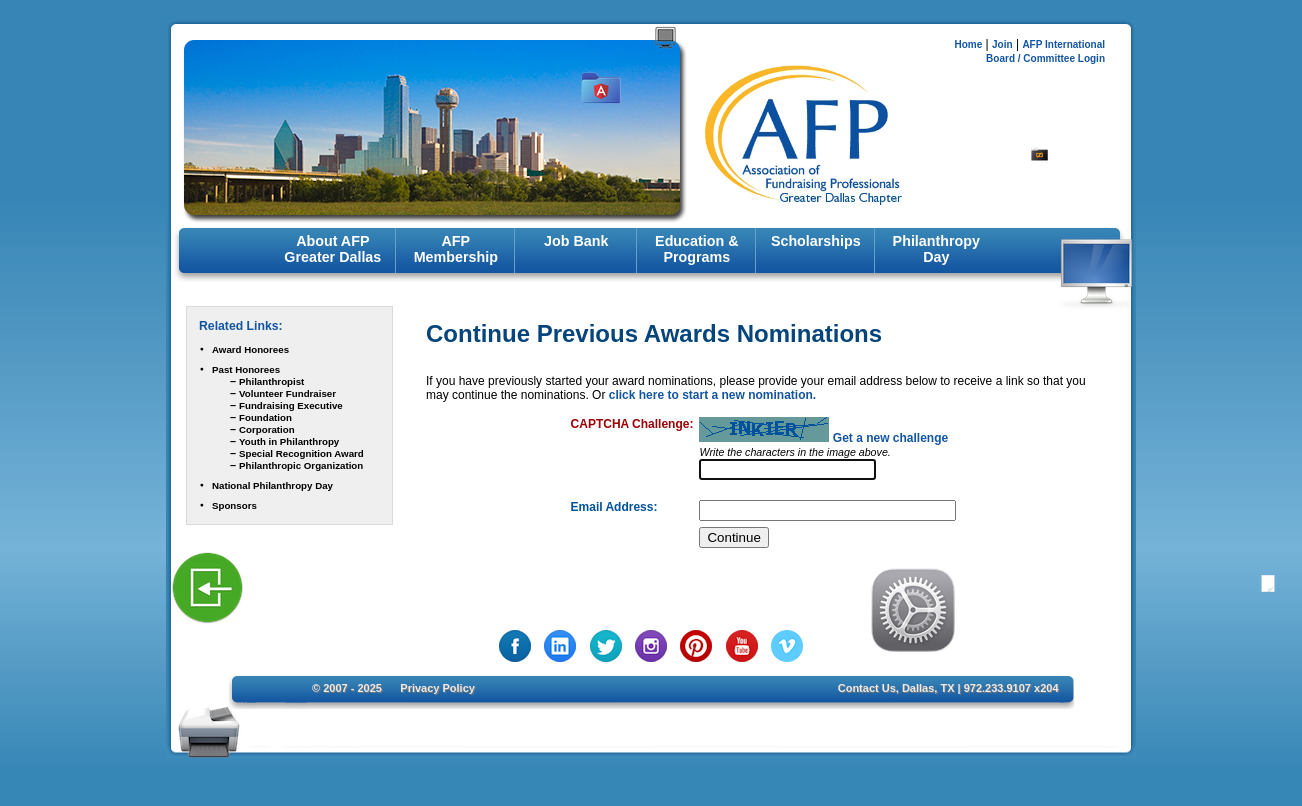 The image size is (1302, 806). What do you see at coordinates (601, 89) in the screenshot?
I see `open folder containing Angular project files` at bounding box center [601, 89].